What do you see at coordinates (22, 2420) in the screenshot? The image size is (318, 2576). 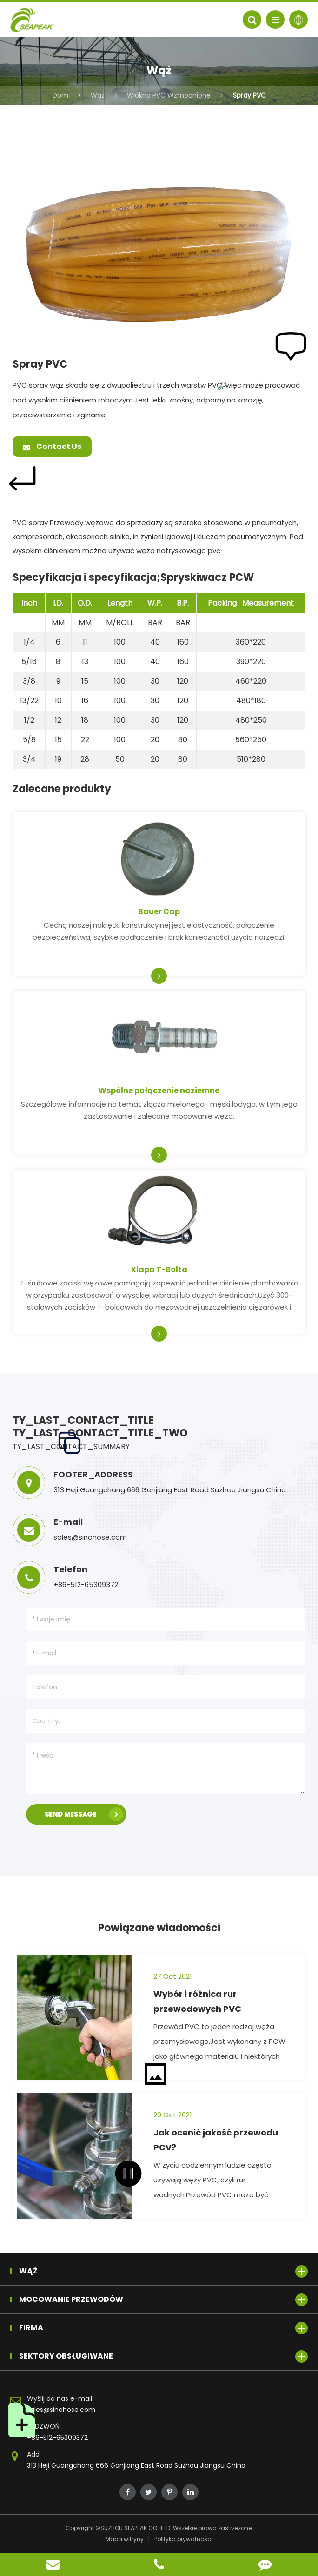 I see `create a new document` at bounding box center [22, 2420].